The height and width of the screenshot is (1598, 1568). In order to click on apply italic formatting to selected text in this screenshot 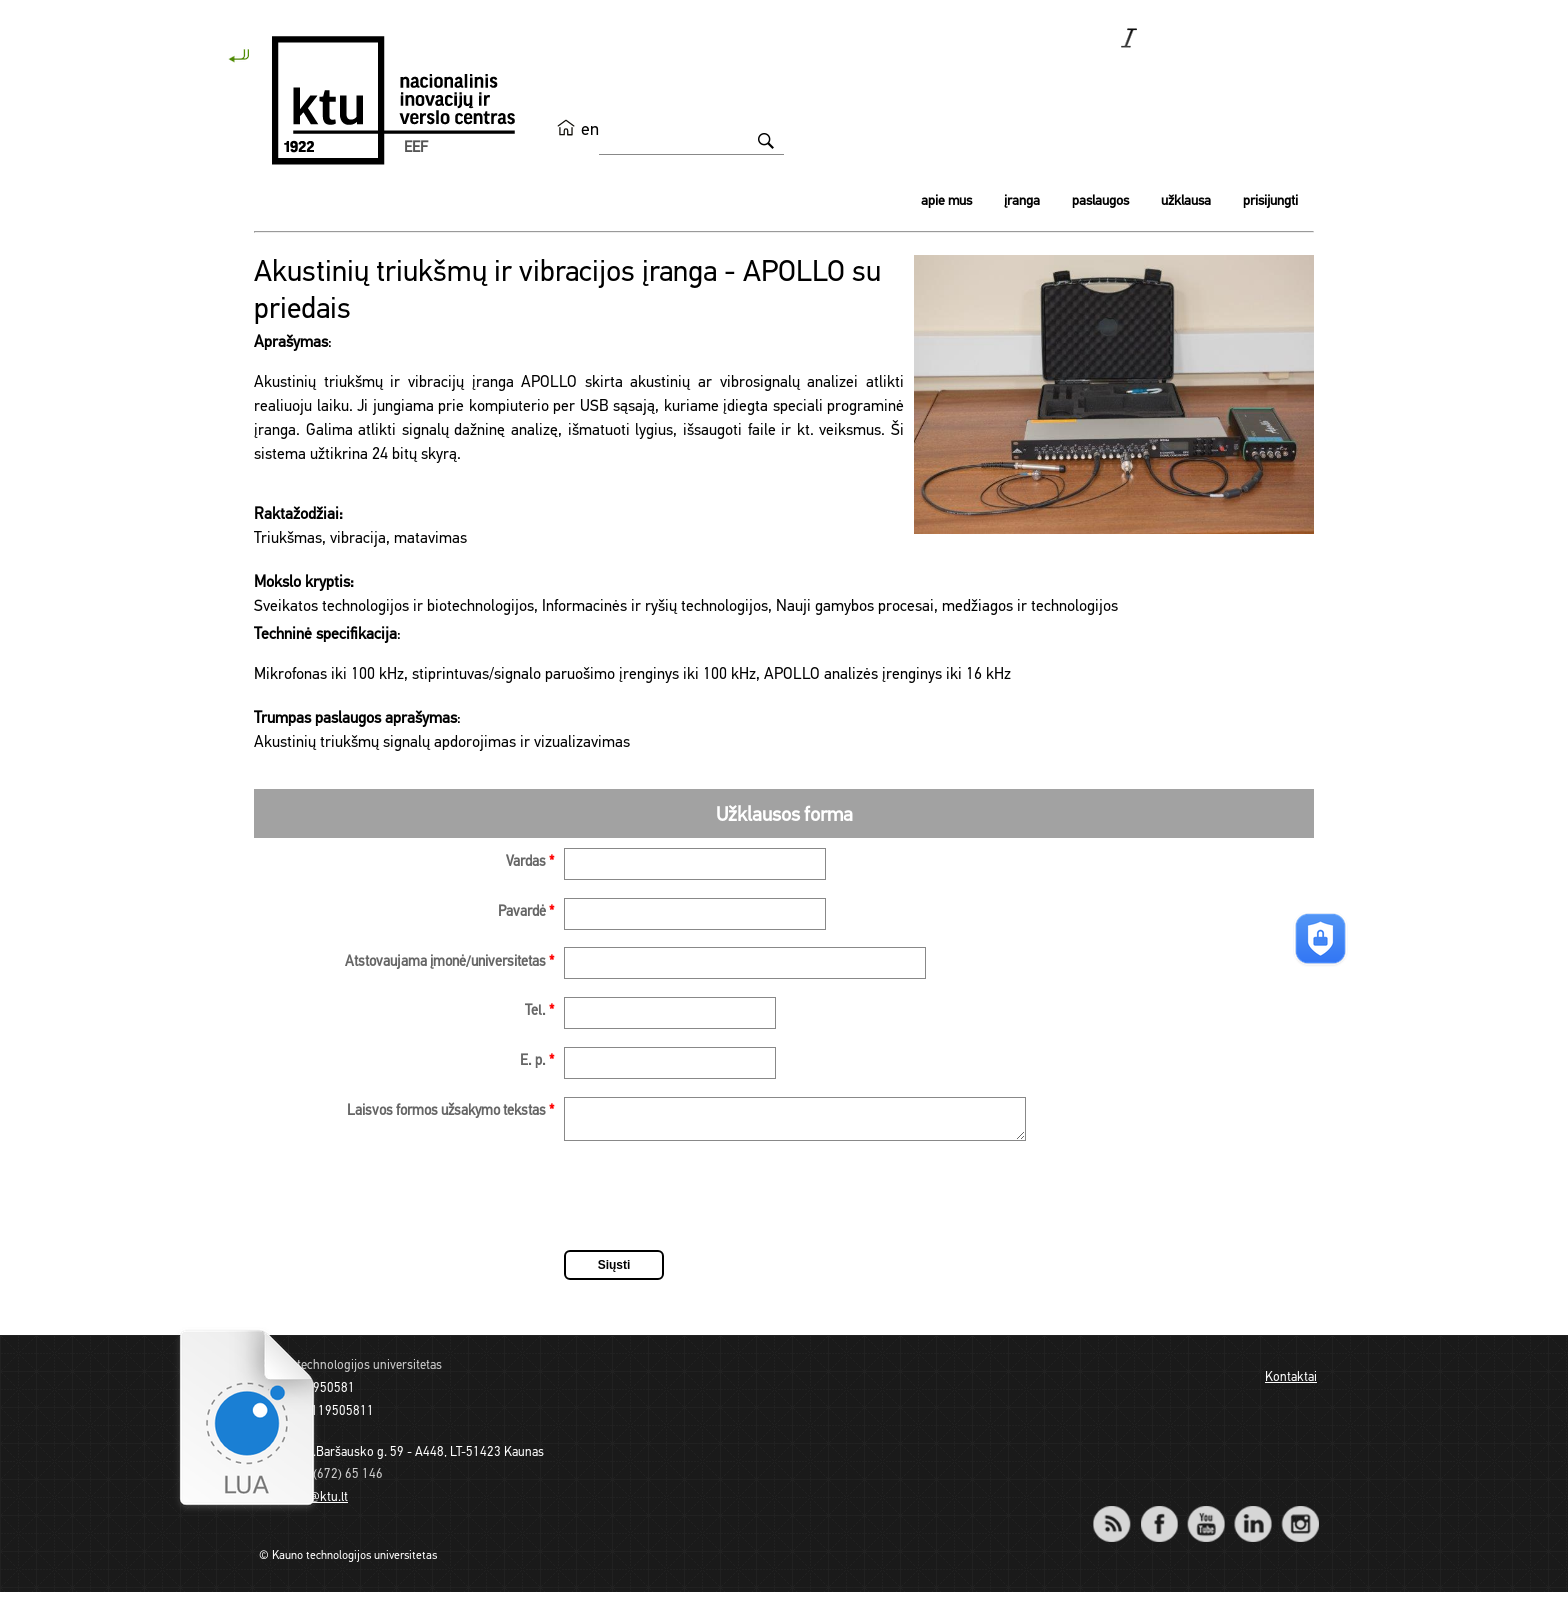, I will do `click(1129, 38)`.